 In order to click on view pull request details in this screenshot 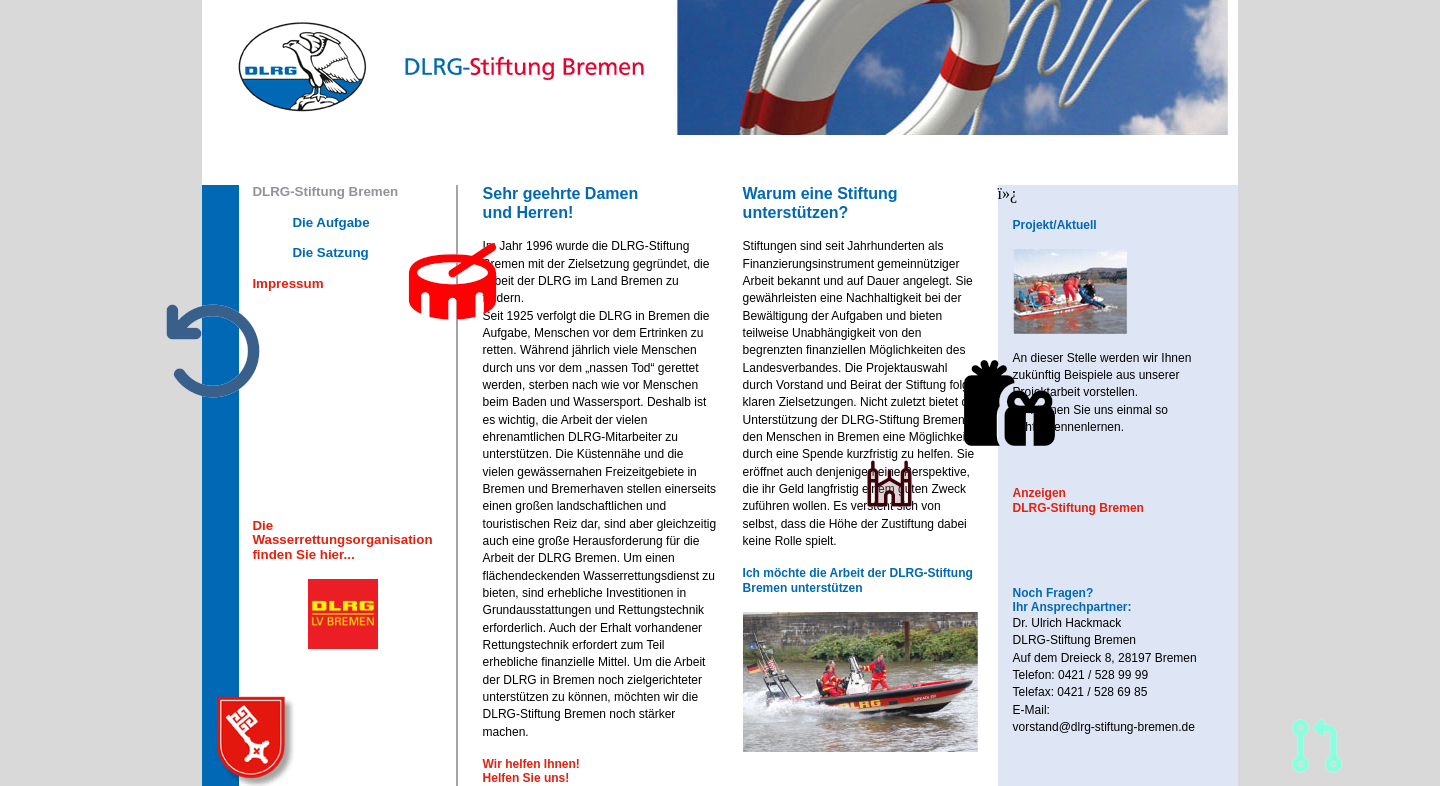, I will do `click(1317, 746)`.